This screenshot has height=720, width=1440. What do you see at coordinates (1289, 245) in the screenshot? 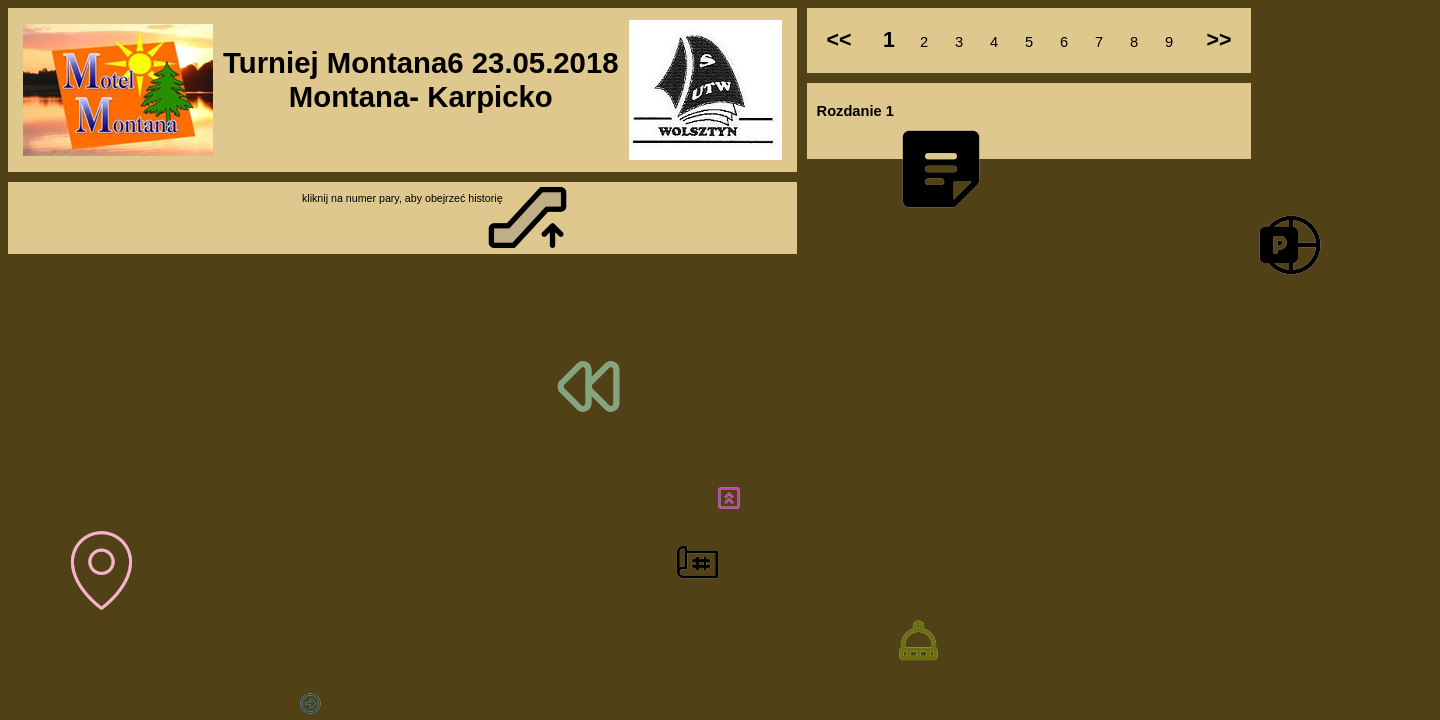
I see `open Microsoft PowerPoint` at bounding box center [1289, 245].